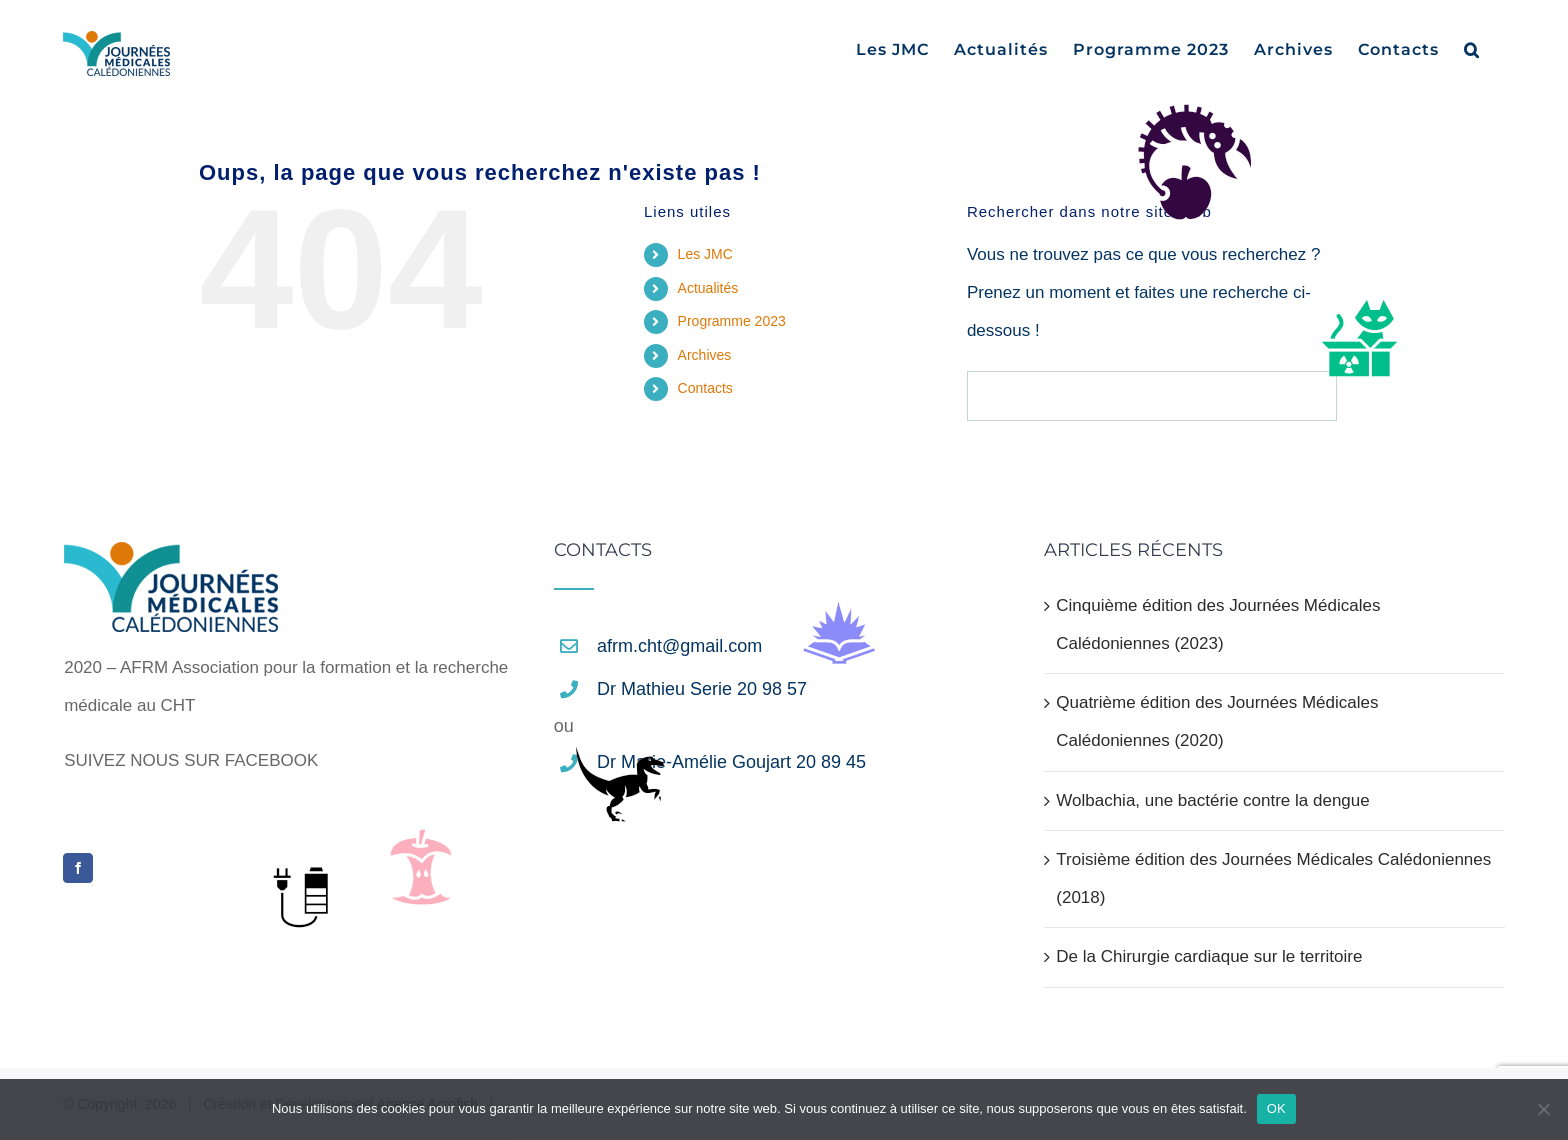 This screenshot has height=1140, width=1568. What do you see at coordinates (839, 638) in the screenshot?
I see `access knowledge base or learning resources` at bounding box center [839, 638].